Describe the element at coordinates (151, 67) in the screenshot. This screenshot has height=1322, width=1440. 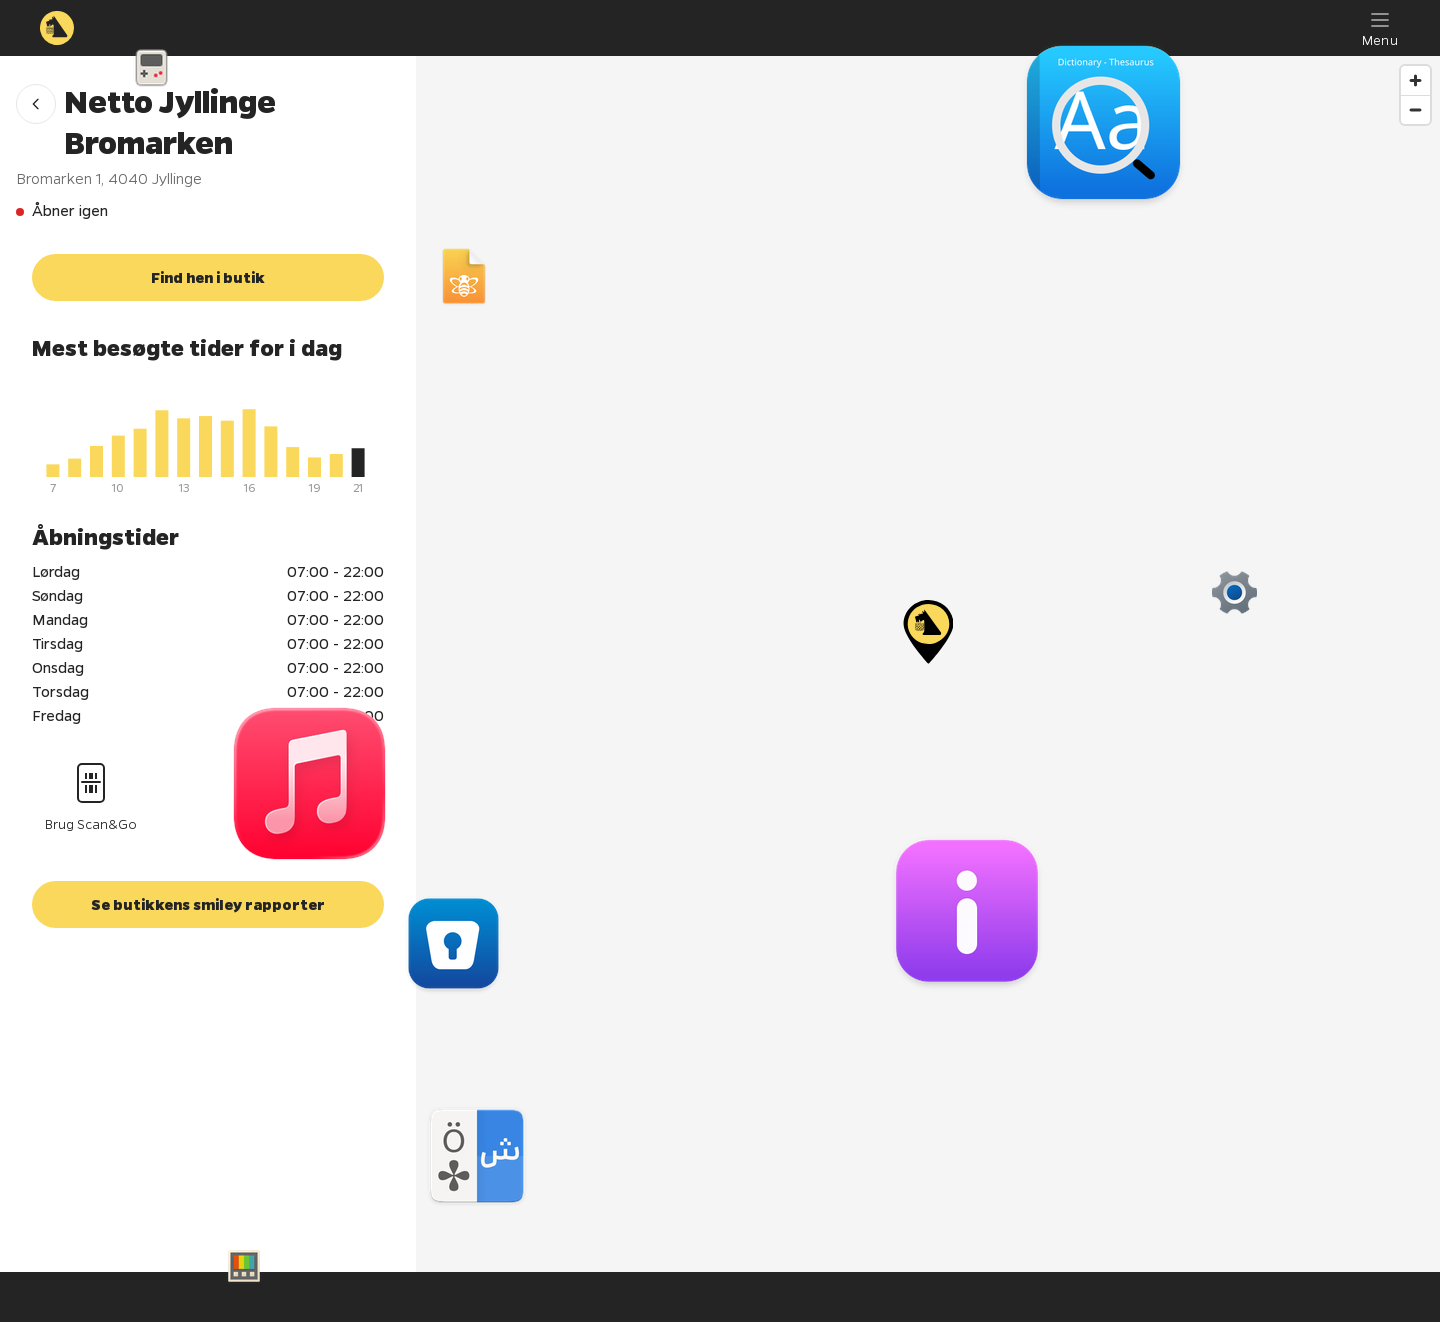
I see `open the games app` at that location.